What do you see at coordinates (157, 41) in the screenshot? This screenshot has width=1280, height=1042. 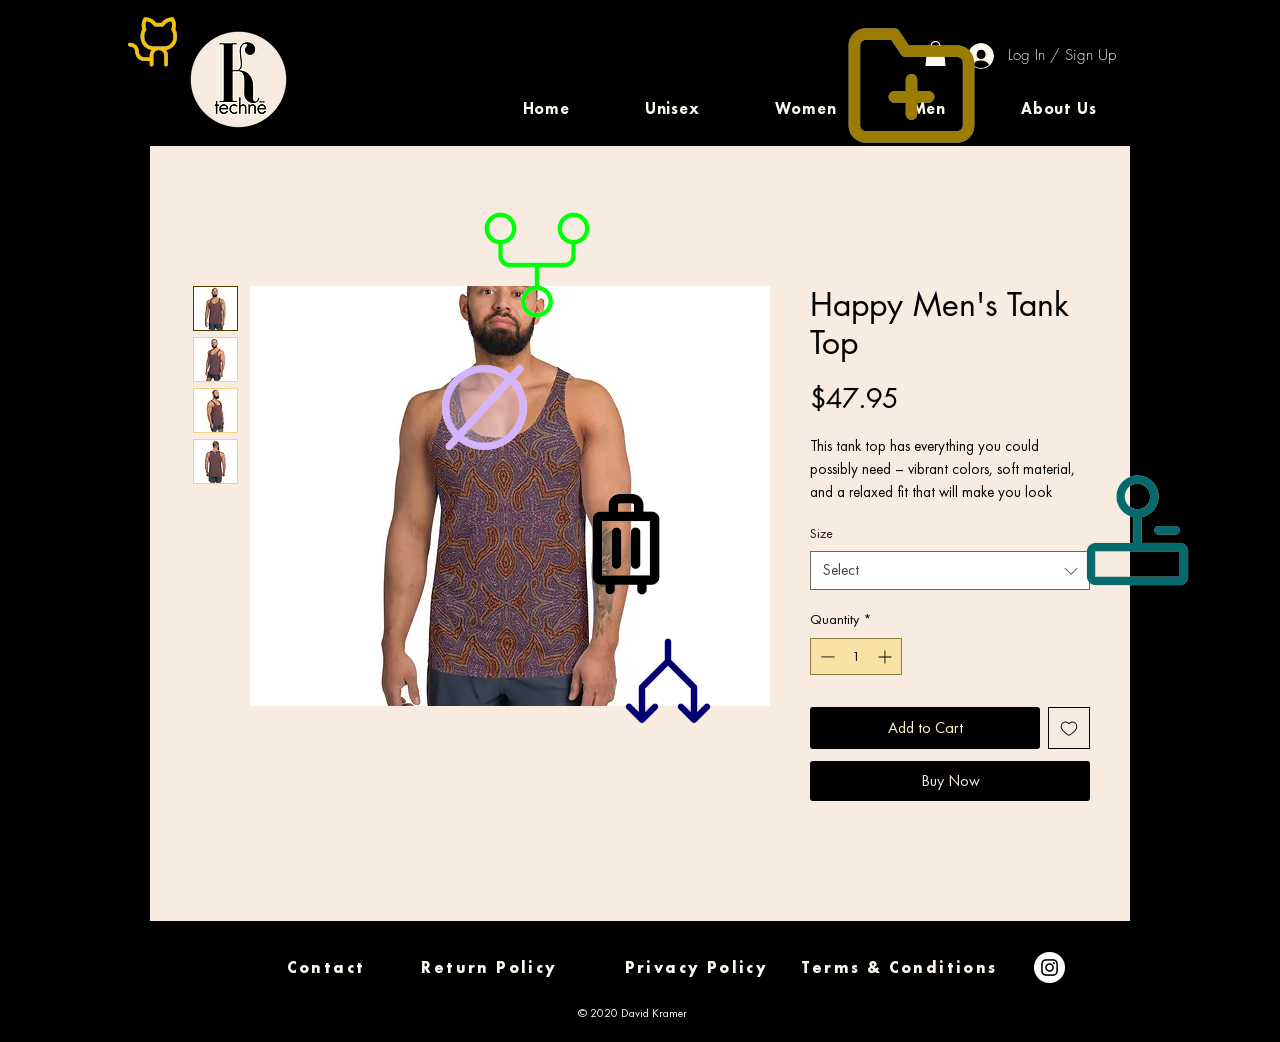 I see `view project on github` at bounding box center [157, 41].